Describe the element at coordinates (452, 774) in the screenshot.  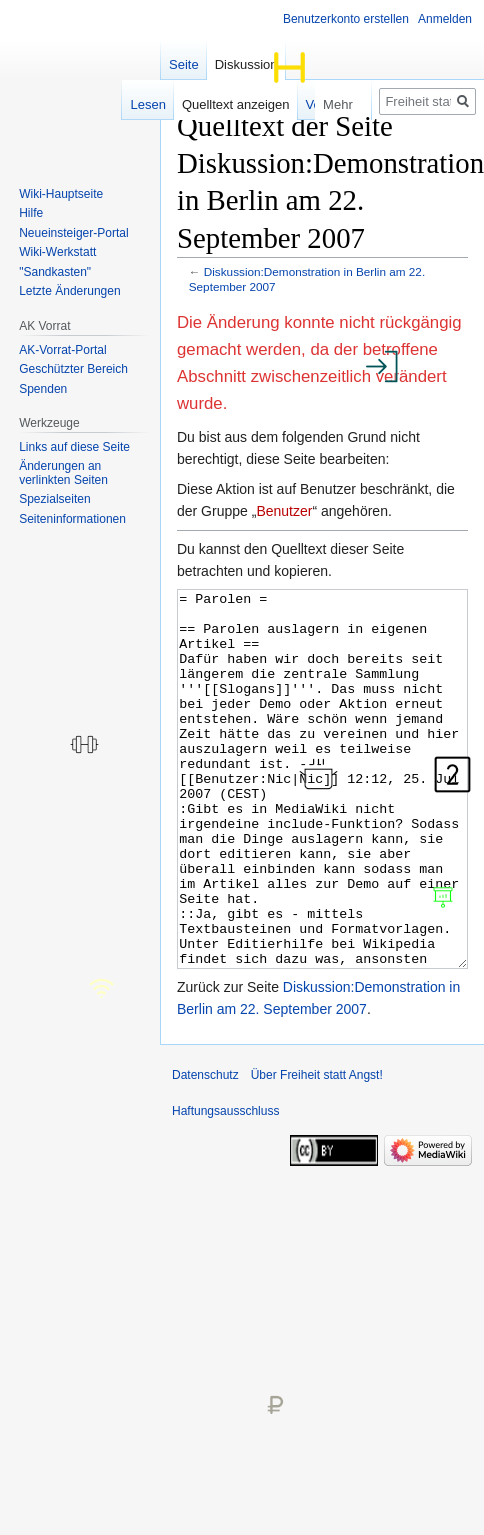
I see `indicates step two in a multi-step process` at that location.